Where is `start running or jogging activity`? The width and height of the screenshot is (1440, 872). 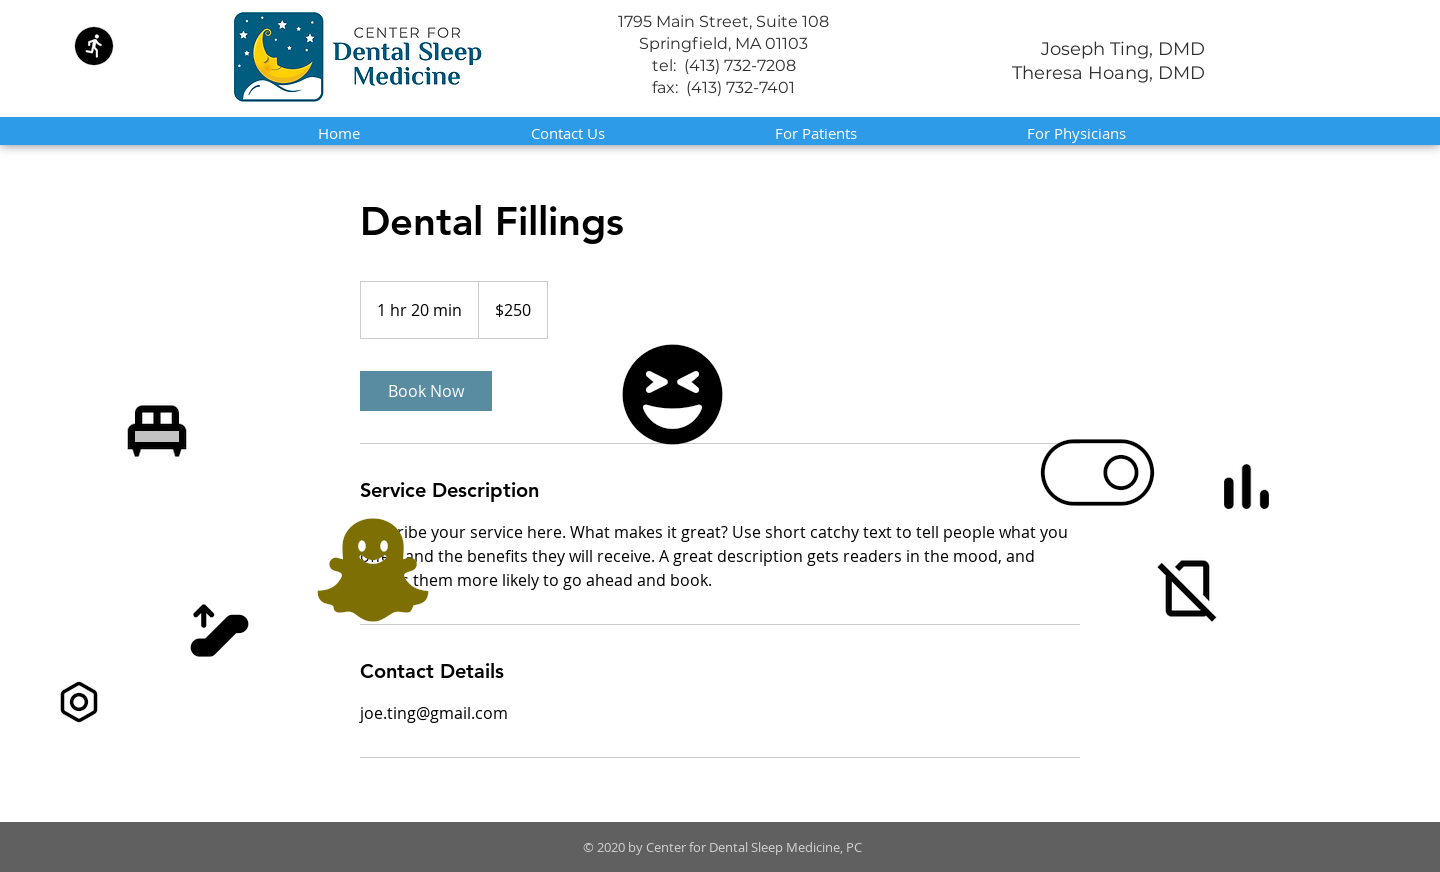 start running or jogging activity is located at coordinates (94, 46).